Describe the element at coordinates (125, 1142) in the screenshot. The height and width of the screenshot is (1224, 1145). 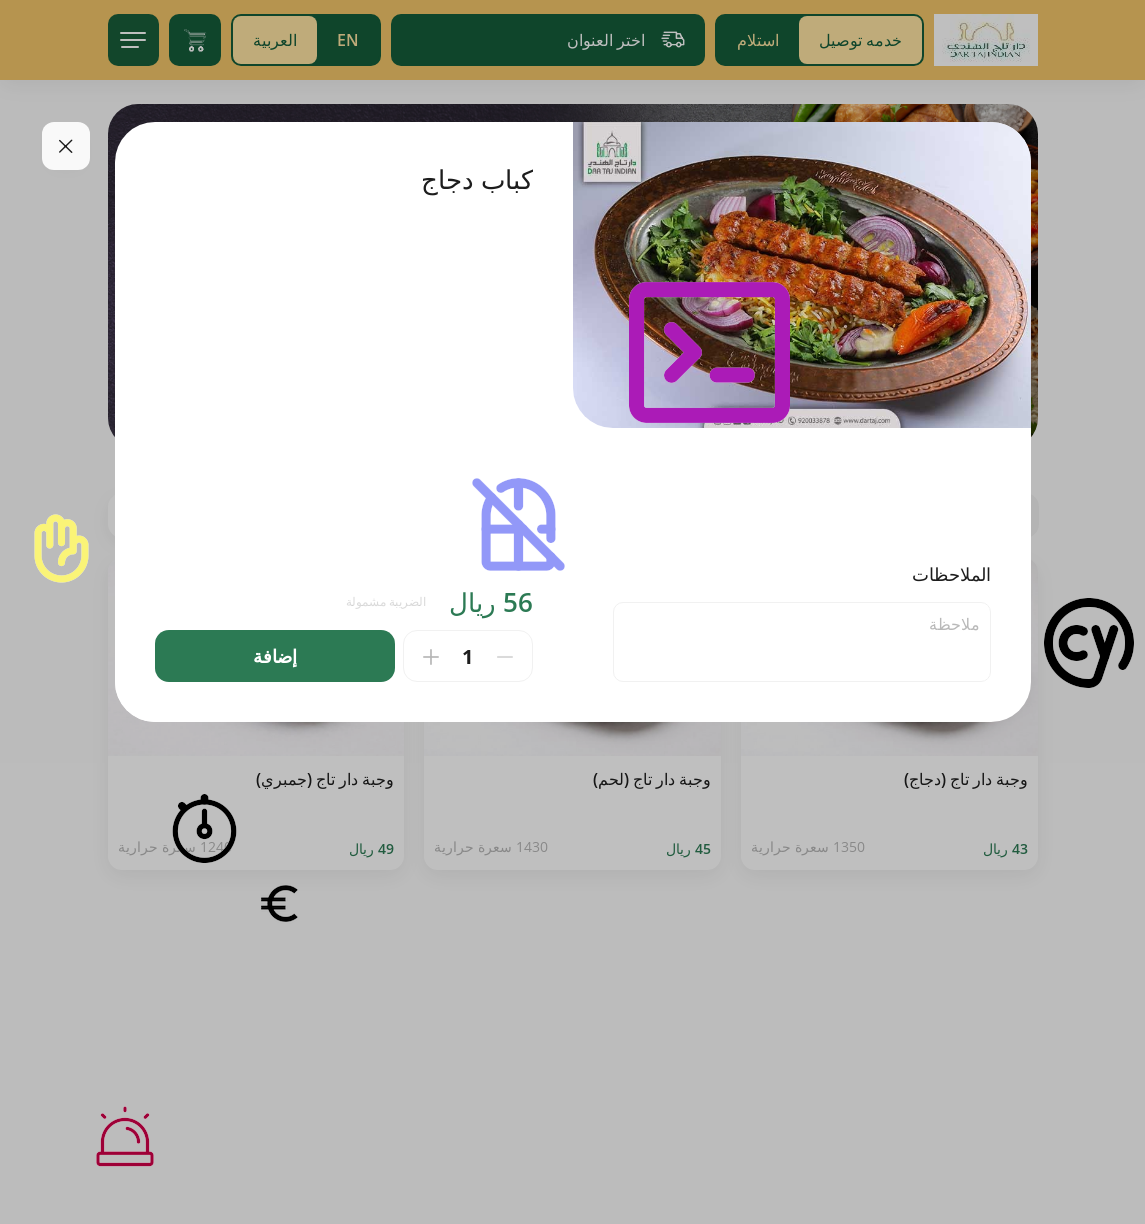
I see `emergency alert or warning notification` at that location.